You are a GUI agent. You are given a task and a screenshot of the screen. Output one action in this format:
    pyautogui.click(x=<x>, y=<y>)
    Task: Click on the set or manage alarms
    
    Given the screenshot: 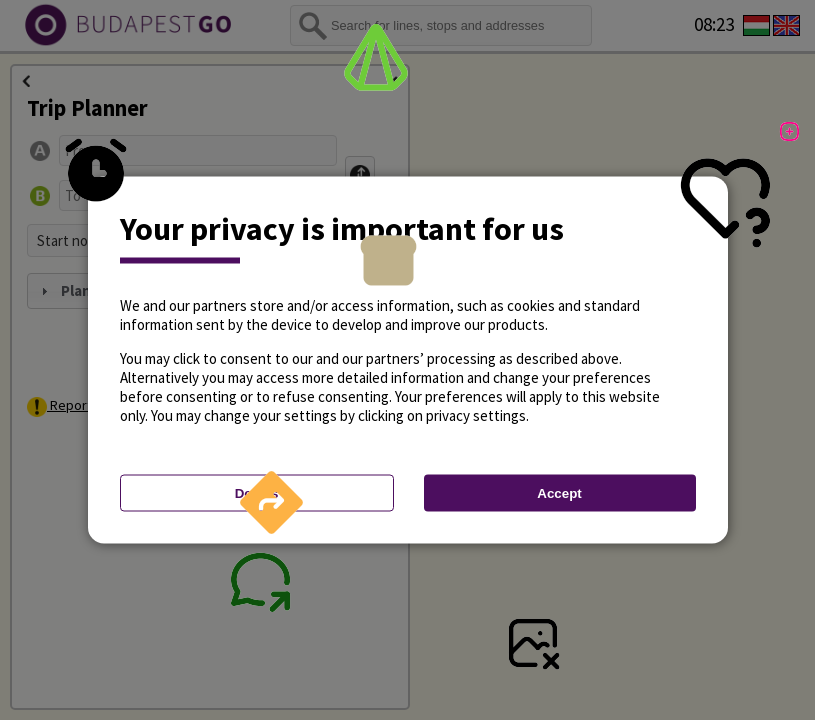 What is the action you would take?
    pyautogui.click(x=96, y=170)
    